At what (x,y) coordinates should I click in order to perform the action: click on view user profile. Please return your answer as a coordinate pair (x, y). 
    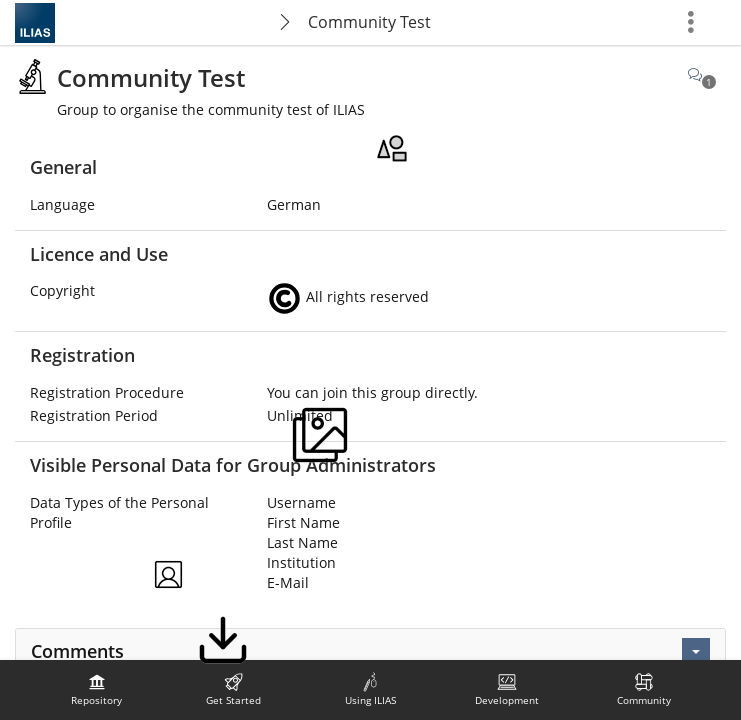
    Looking at the image, I should click on (168, 574).